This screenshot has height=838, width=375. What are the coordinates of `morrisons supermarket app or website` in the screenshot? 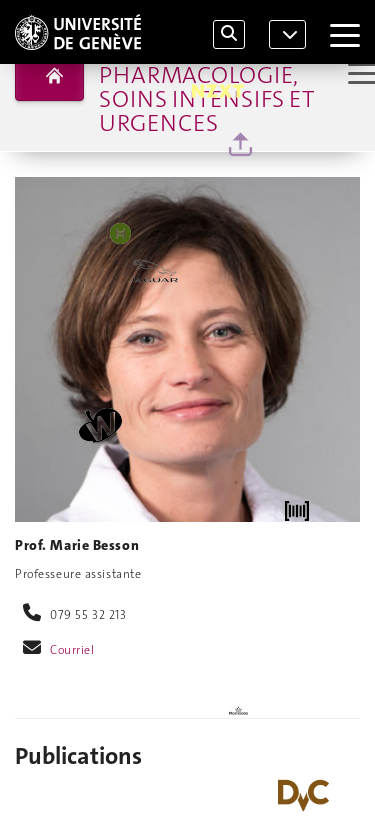 It's located at (238, 710).